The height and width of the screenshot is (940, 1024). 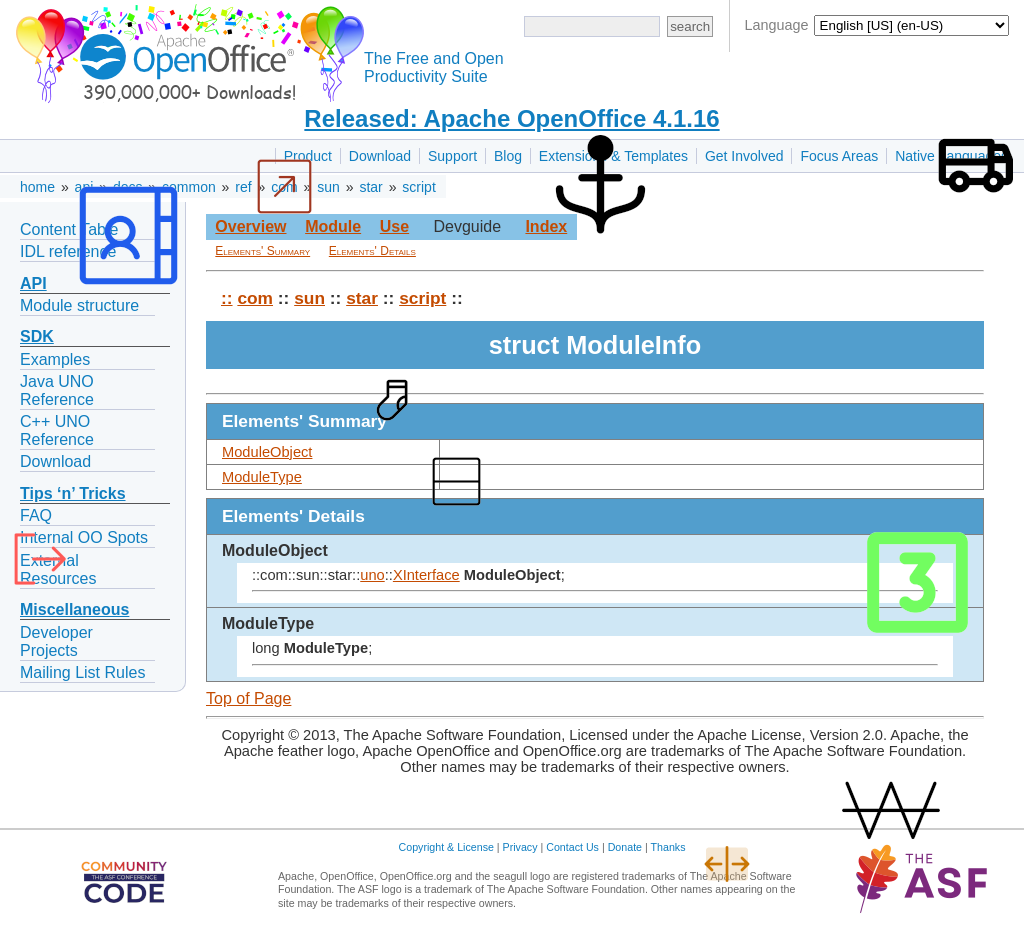 I want to click on split view horizontally, so click(x=456, y=481).